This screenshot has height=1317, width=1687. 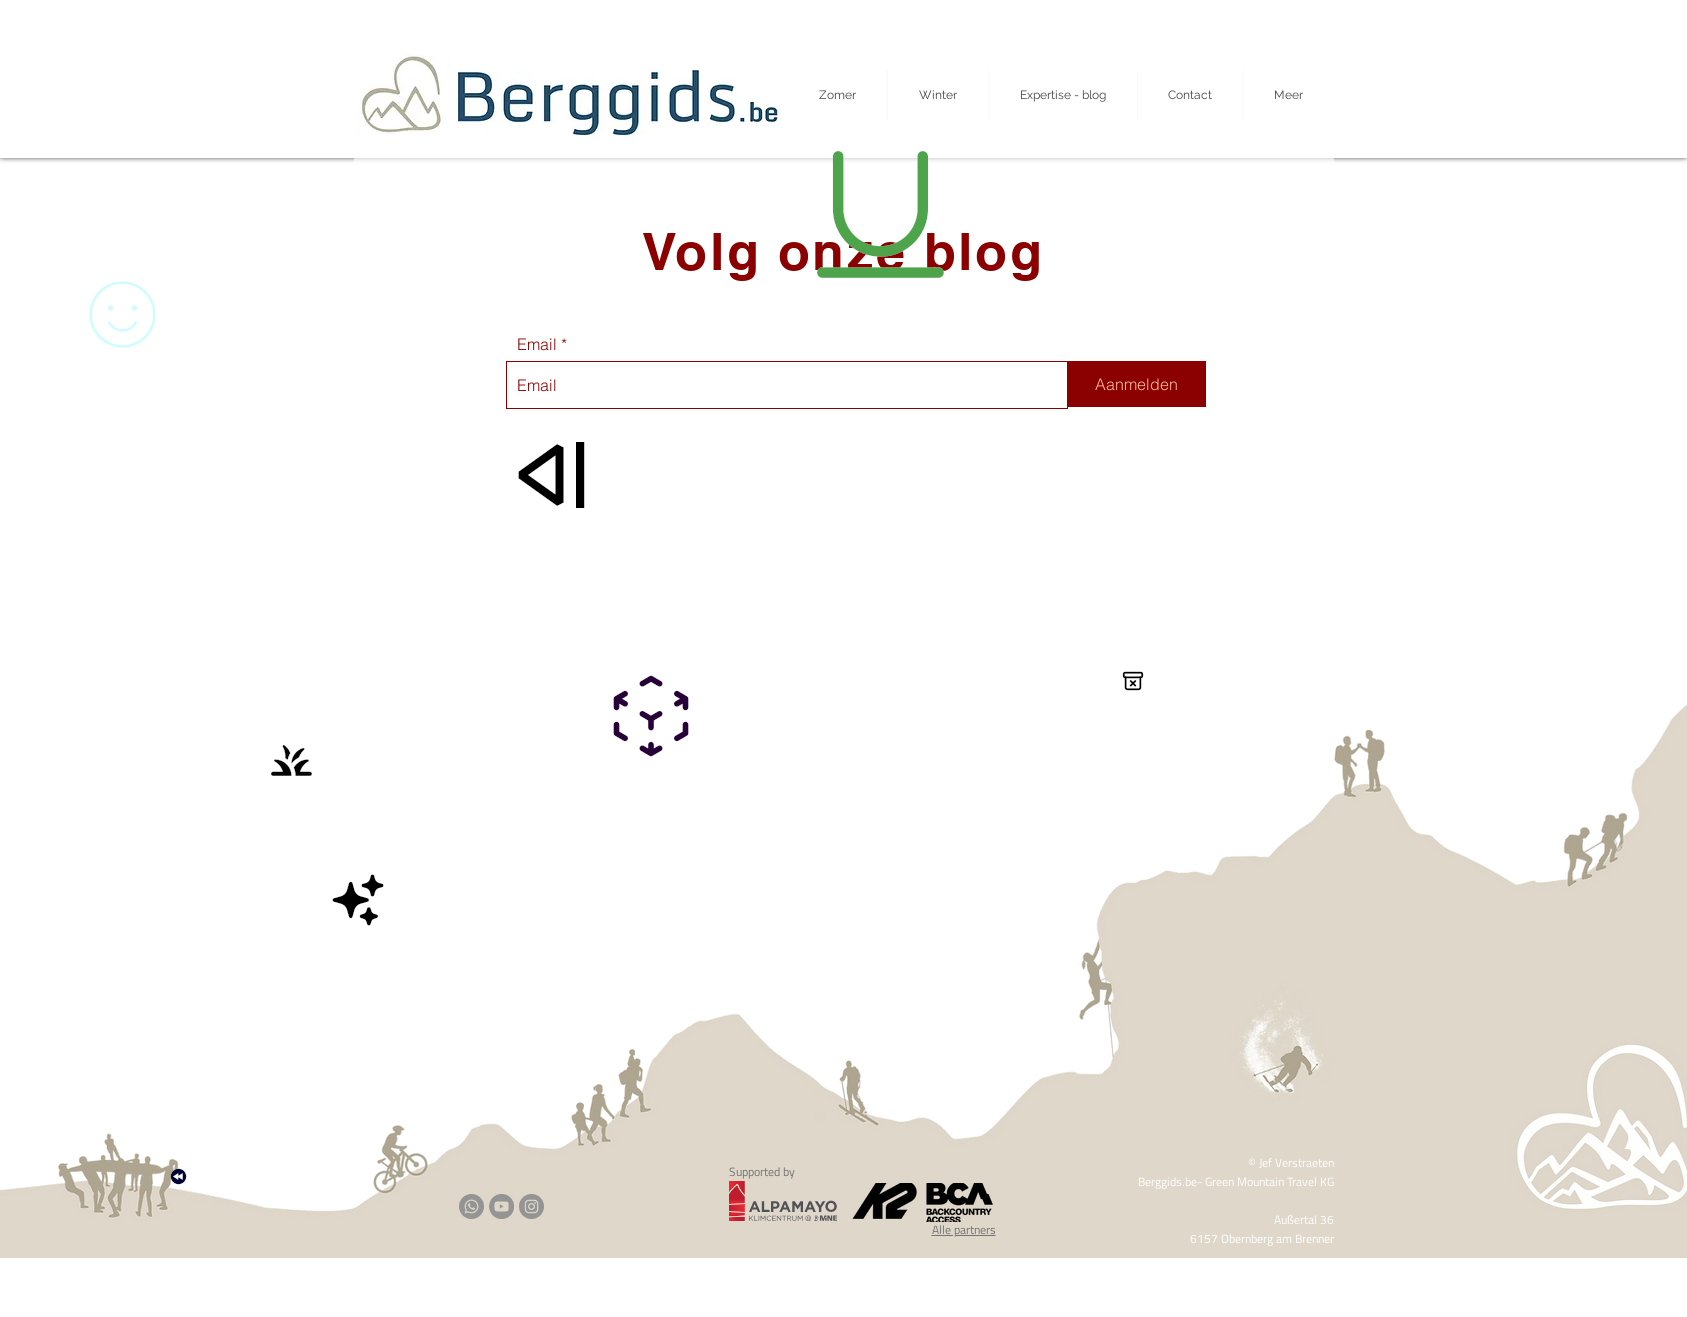 I want to click on add an emoji or reaction, so click(x=122, y=314).